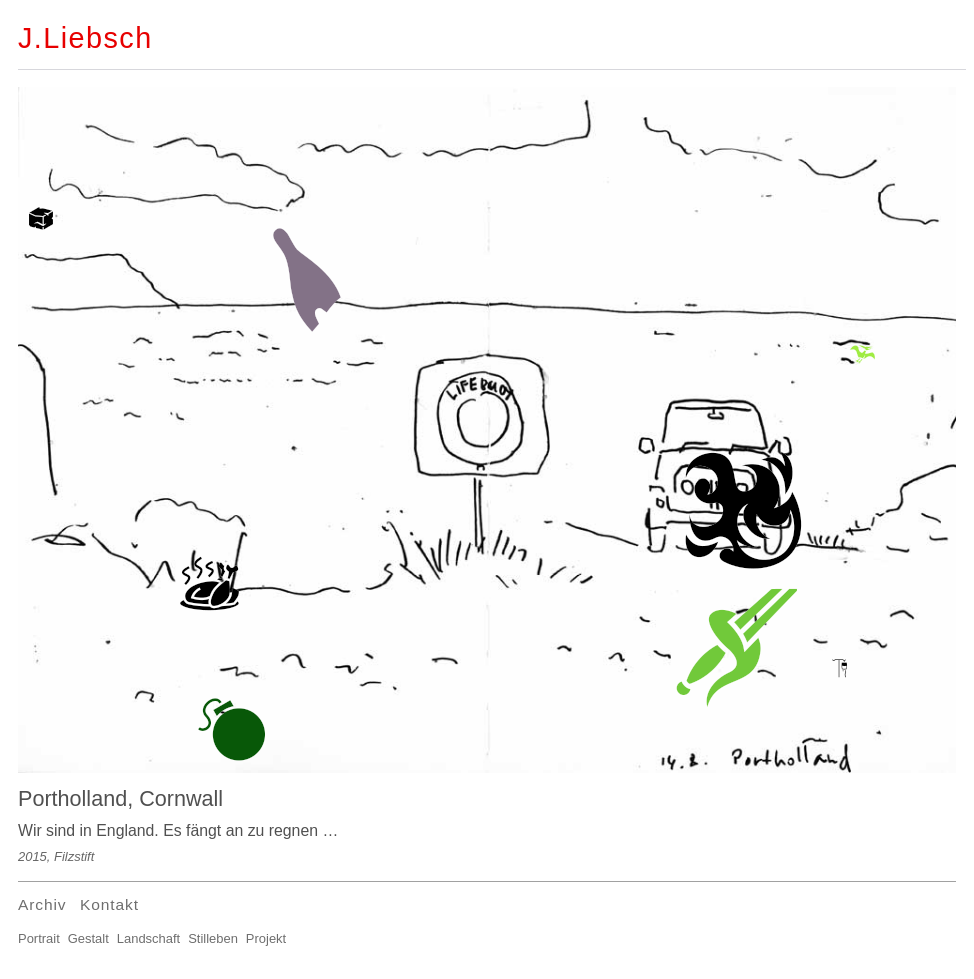 This screenshot has height=979, width=974. What do you see at coordinates (862, 354) in the screenshot?
I see `pterodactyl or flying dinosaur icon for a game element` at bounding box center [862, 354].